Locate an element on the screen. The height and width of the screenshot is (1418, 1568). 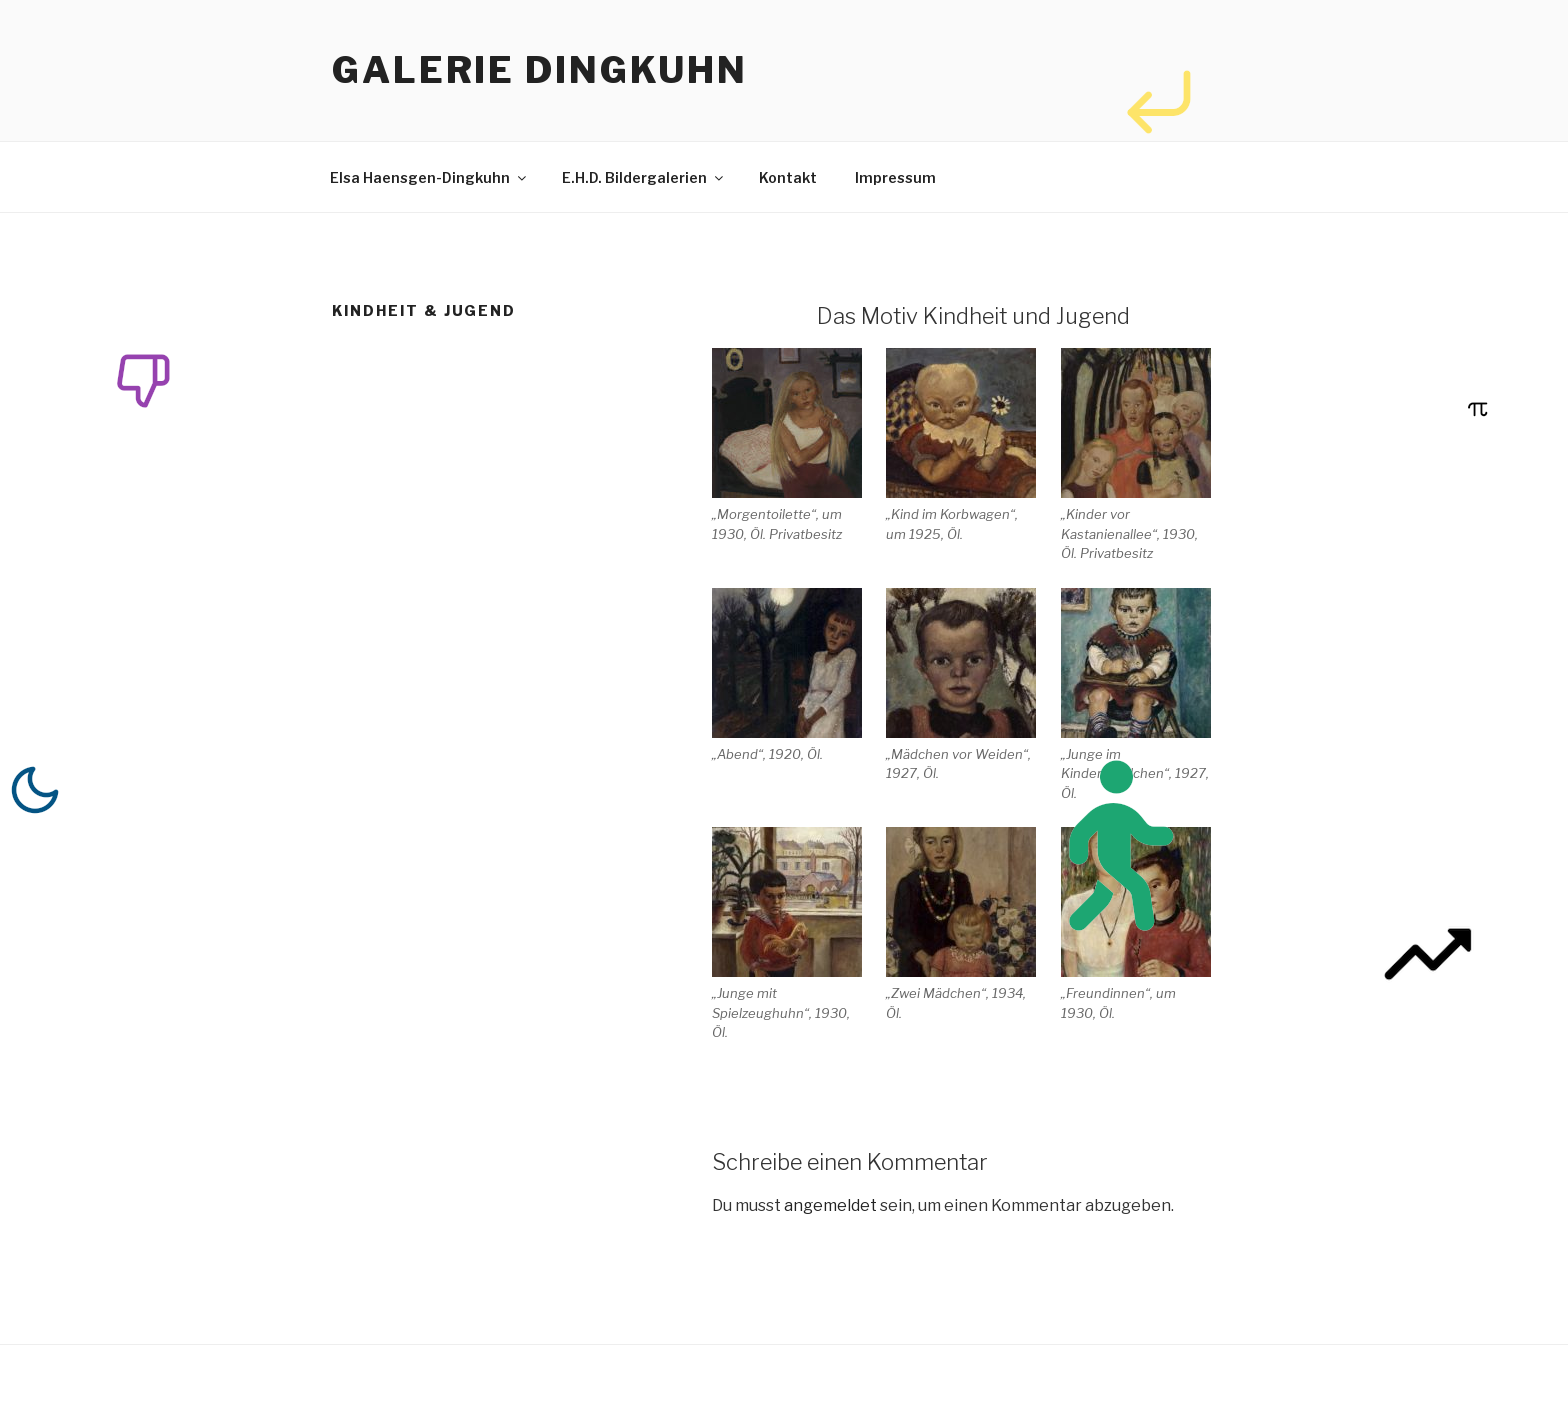
return or go back to previous content is located at coordinates (1159, 102).